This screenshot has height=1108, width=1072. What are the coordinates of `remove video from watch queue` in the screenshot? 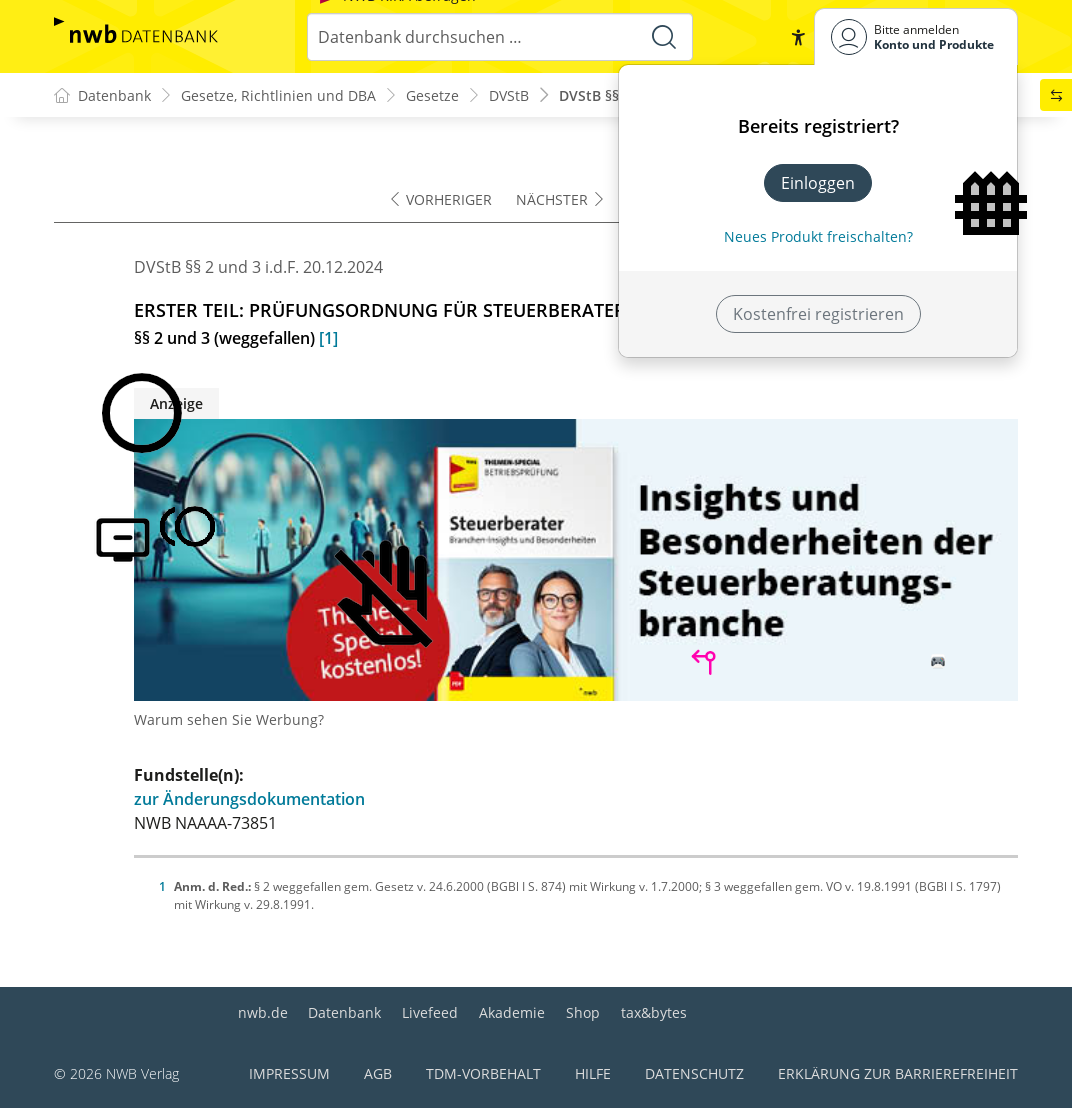 It's located at (123, 540).